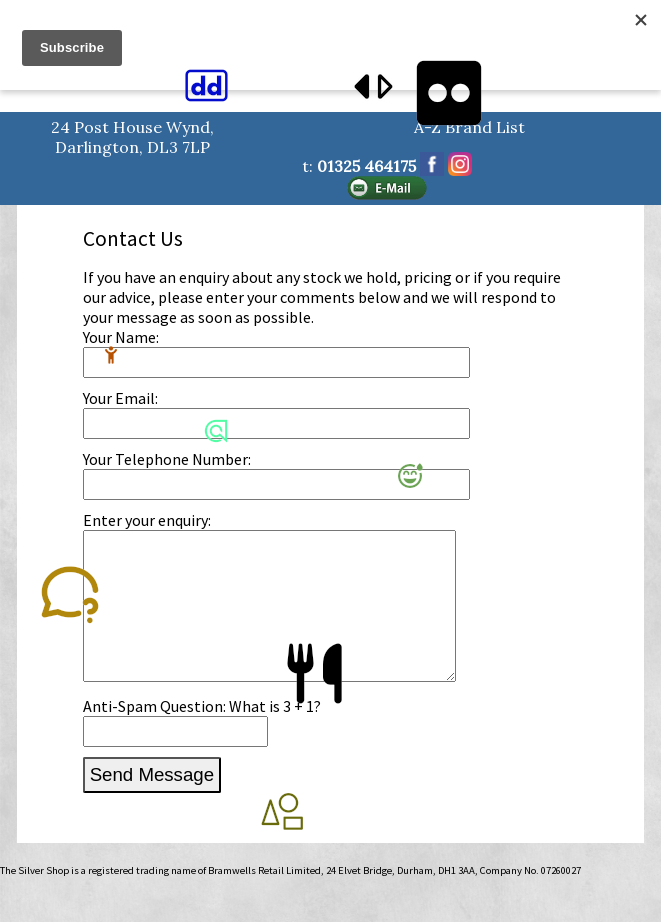 This screenshot has width=661, height=922. What do you see at coordinates (70, 592) in the screenshot?
I see `access help or FAQ chat` at bounding box center [70, 592].